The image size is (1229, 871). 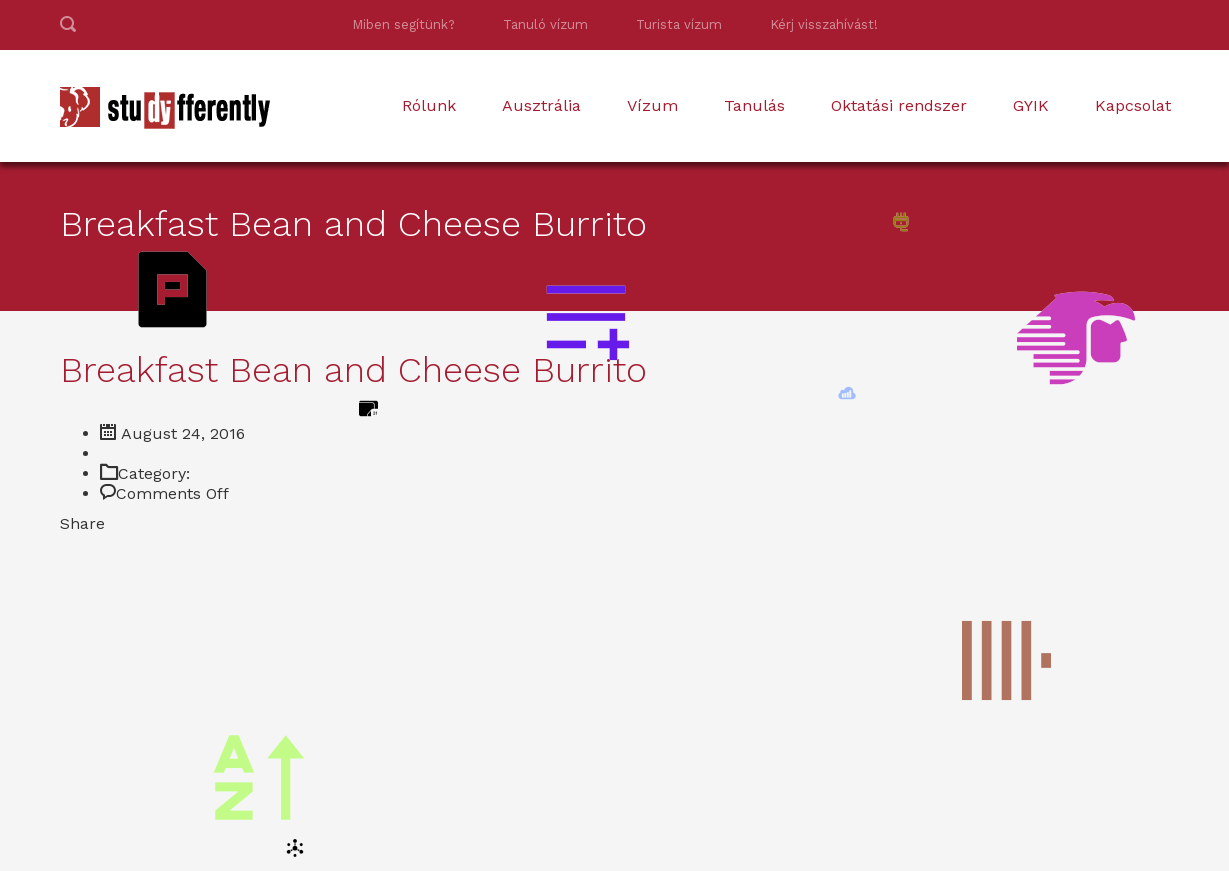 I want to click on clickhouse database service logo, so click(x=1006, y=660).